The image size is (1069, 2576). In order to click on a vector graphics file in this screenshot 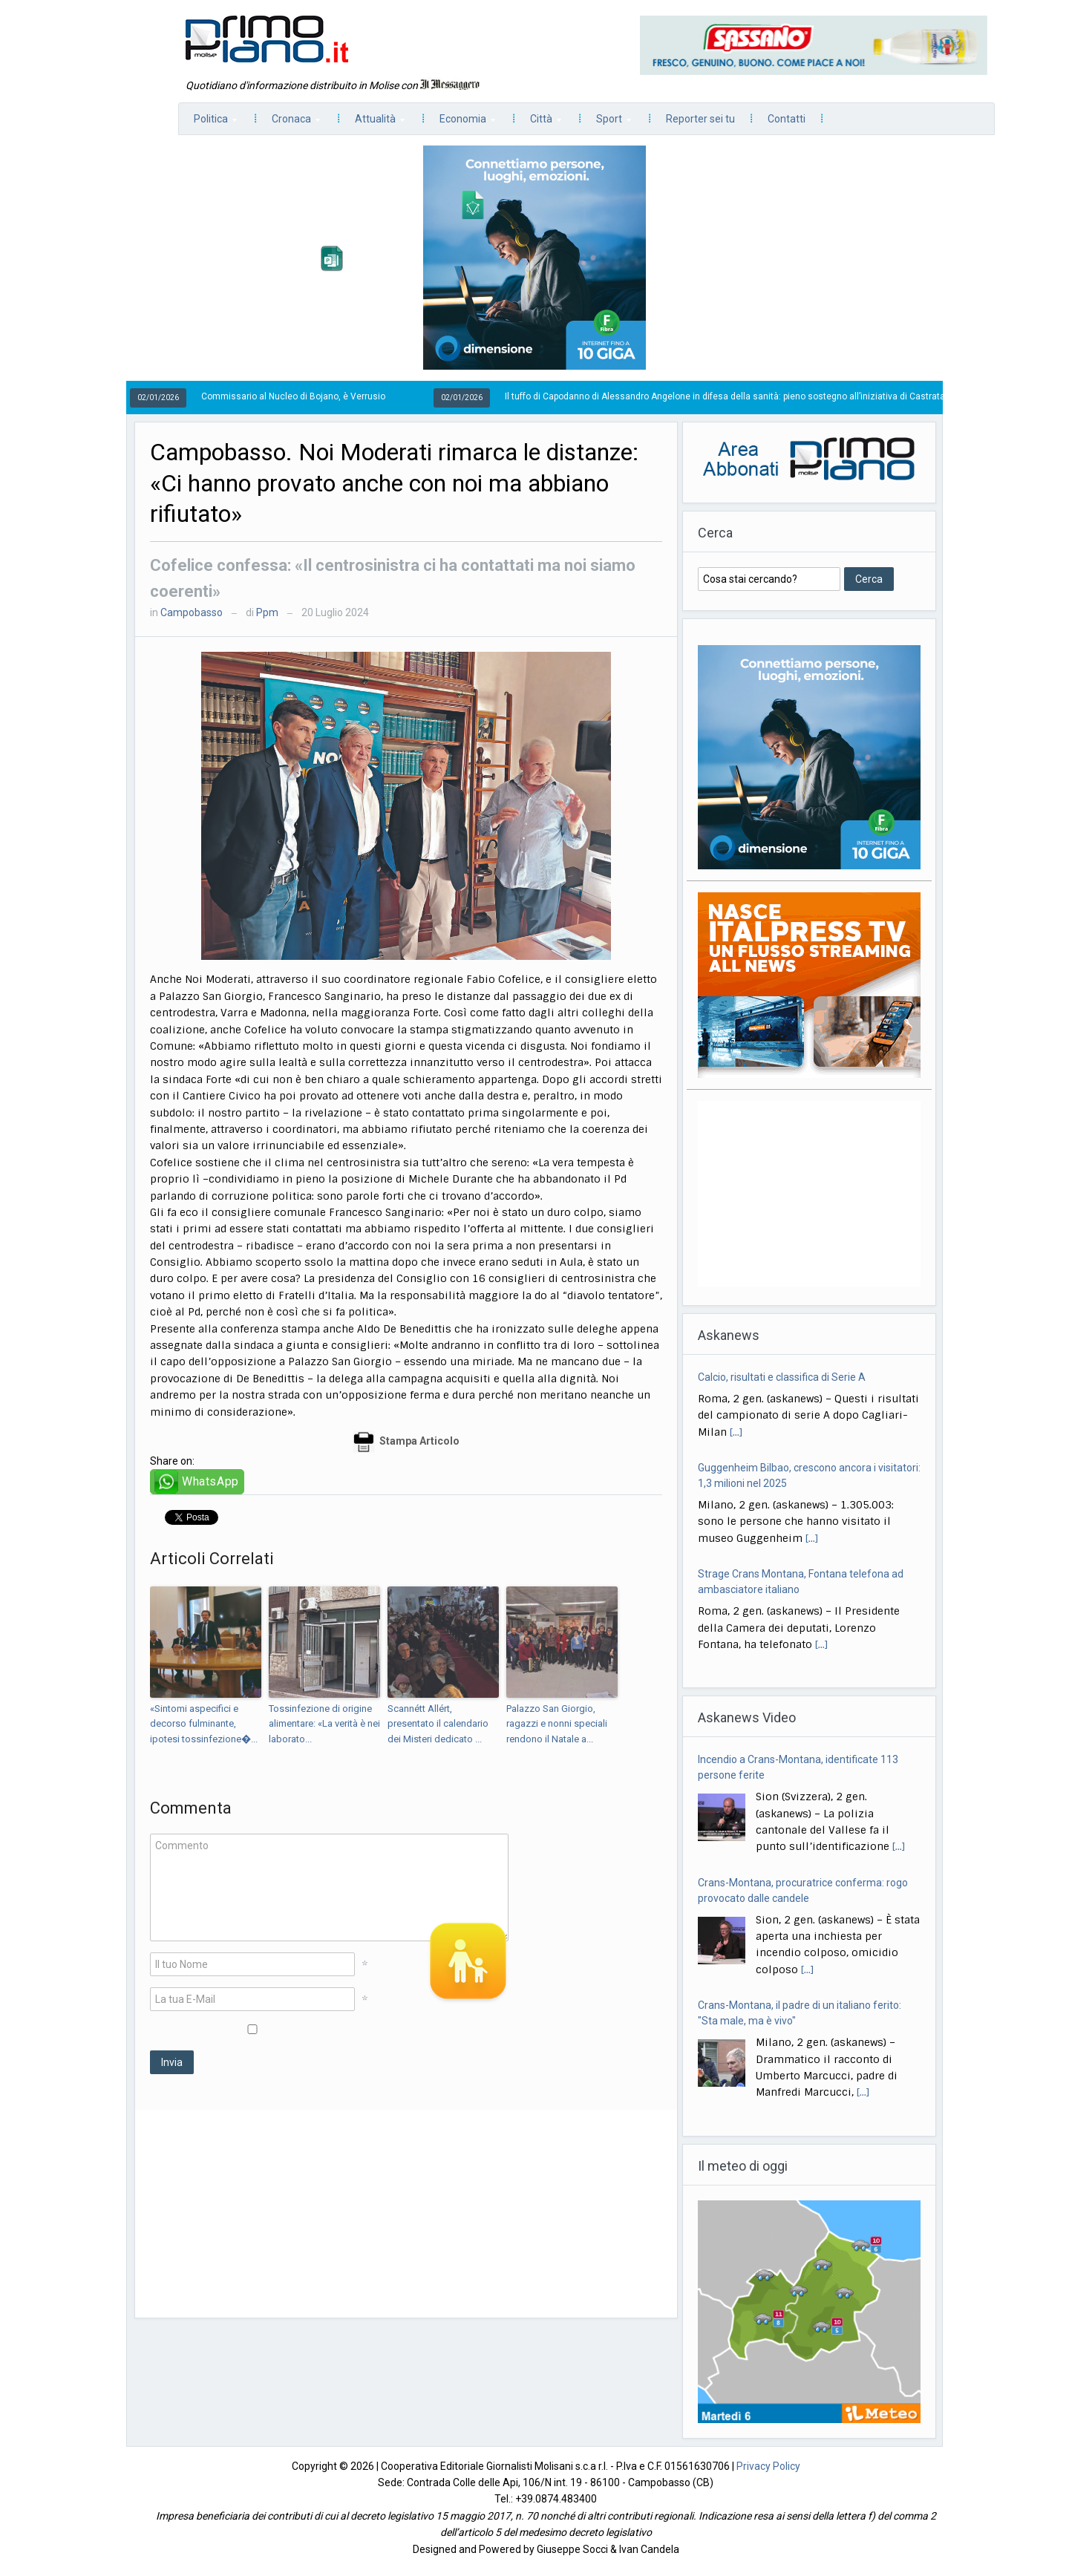, I will do `click(473, 205)`.